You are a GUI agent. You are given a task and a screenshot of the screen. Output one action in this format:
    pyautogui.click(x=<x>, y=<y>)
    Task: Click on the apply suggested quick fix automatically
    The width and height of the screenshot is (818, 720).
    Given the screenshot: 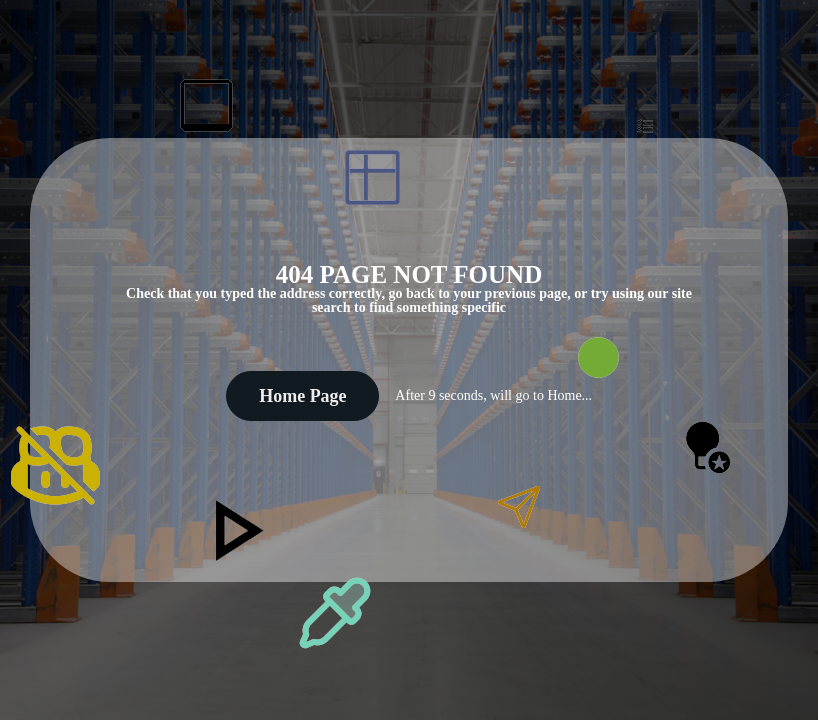 What is the action you would take?
    pyautogui.click(x=704, y=447)
    